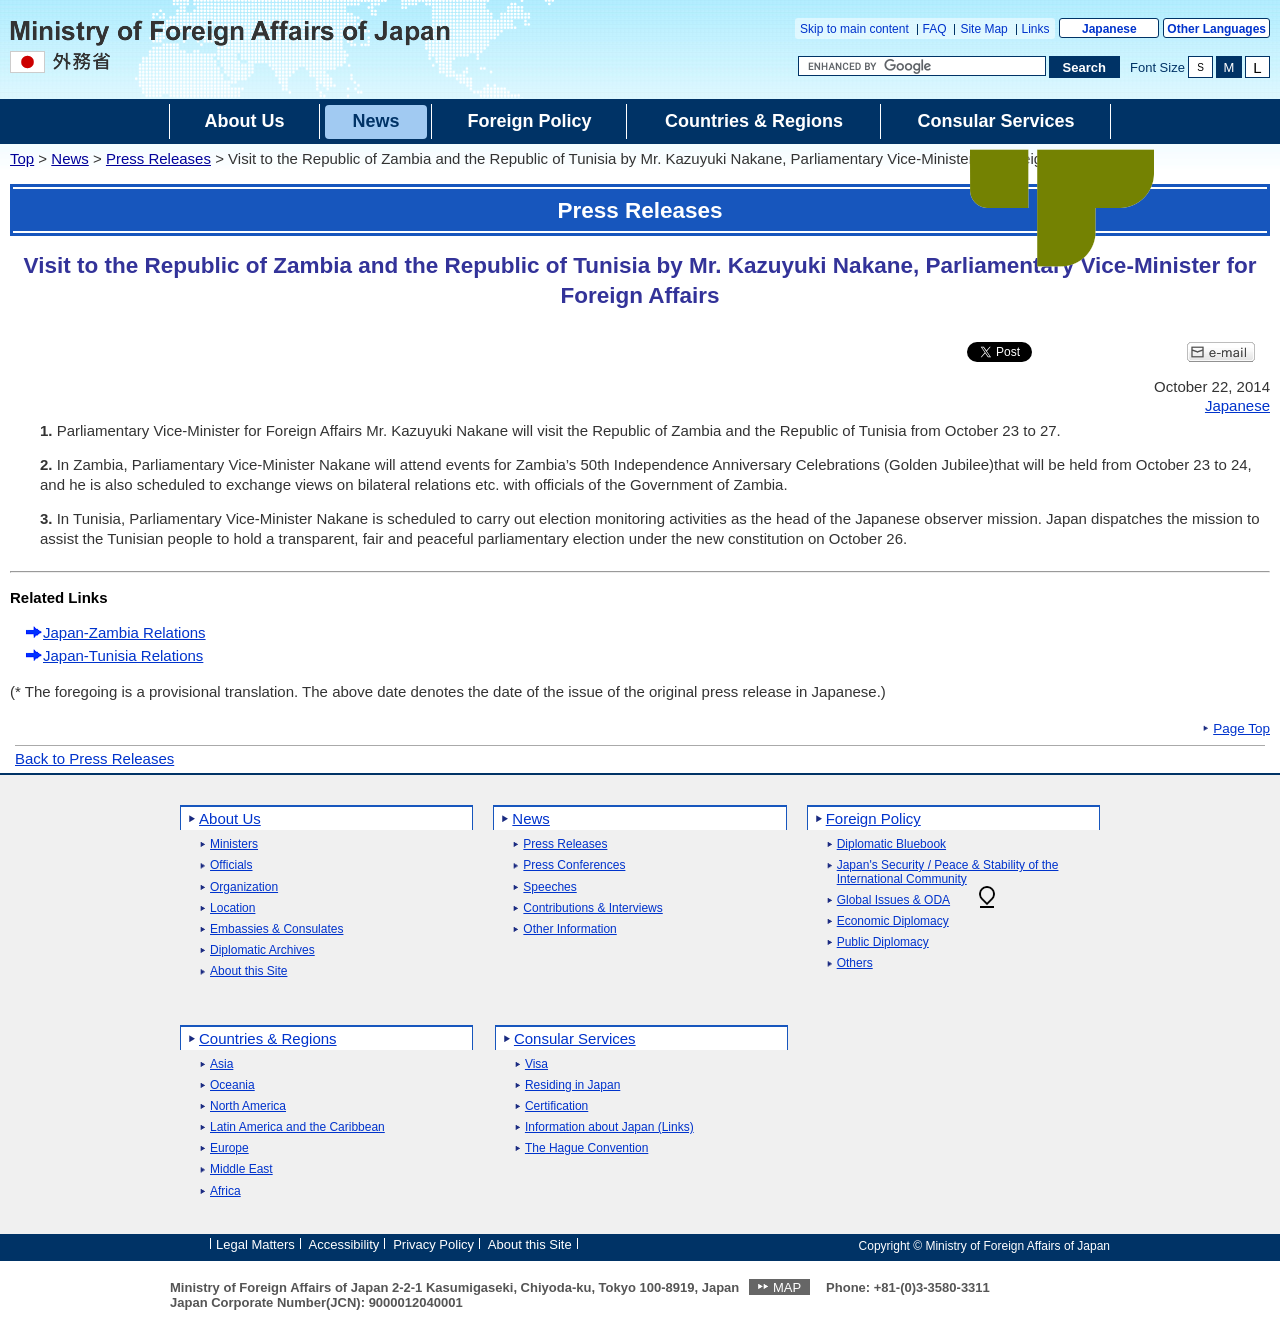 The height and width of the screenshot is (1336, 1280). Describe the element at coordinates (987, 896) in the screenshot. I see `mark a location on the map` at that location.